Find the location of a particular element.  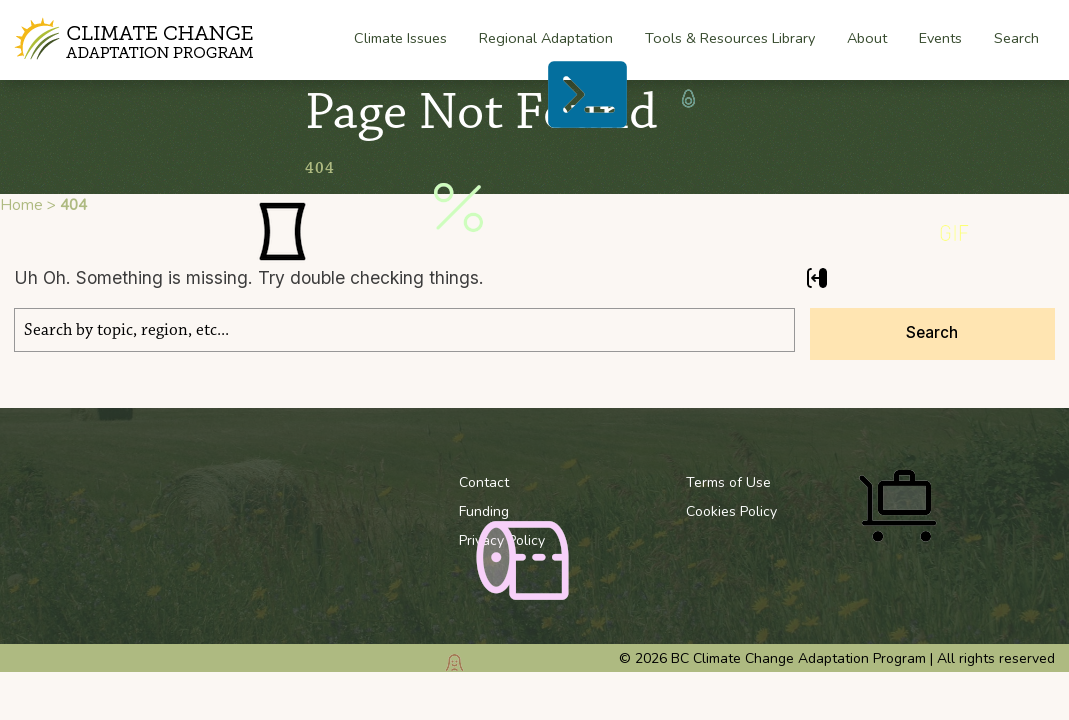

move element to the left is located at coordinates (817, 278).